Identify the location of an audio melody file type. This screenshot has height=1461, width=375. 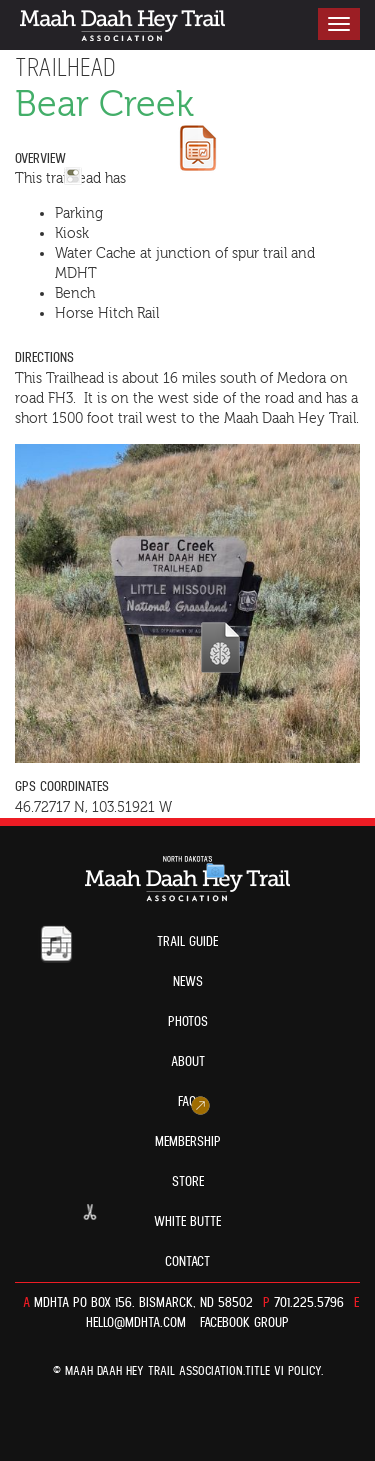
(56, 943).